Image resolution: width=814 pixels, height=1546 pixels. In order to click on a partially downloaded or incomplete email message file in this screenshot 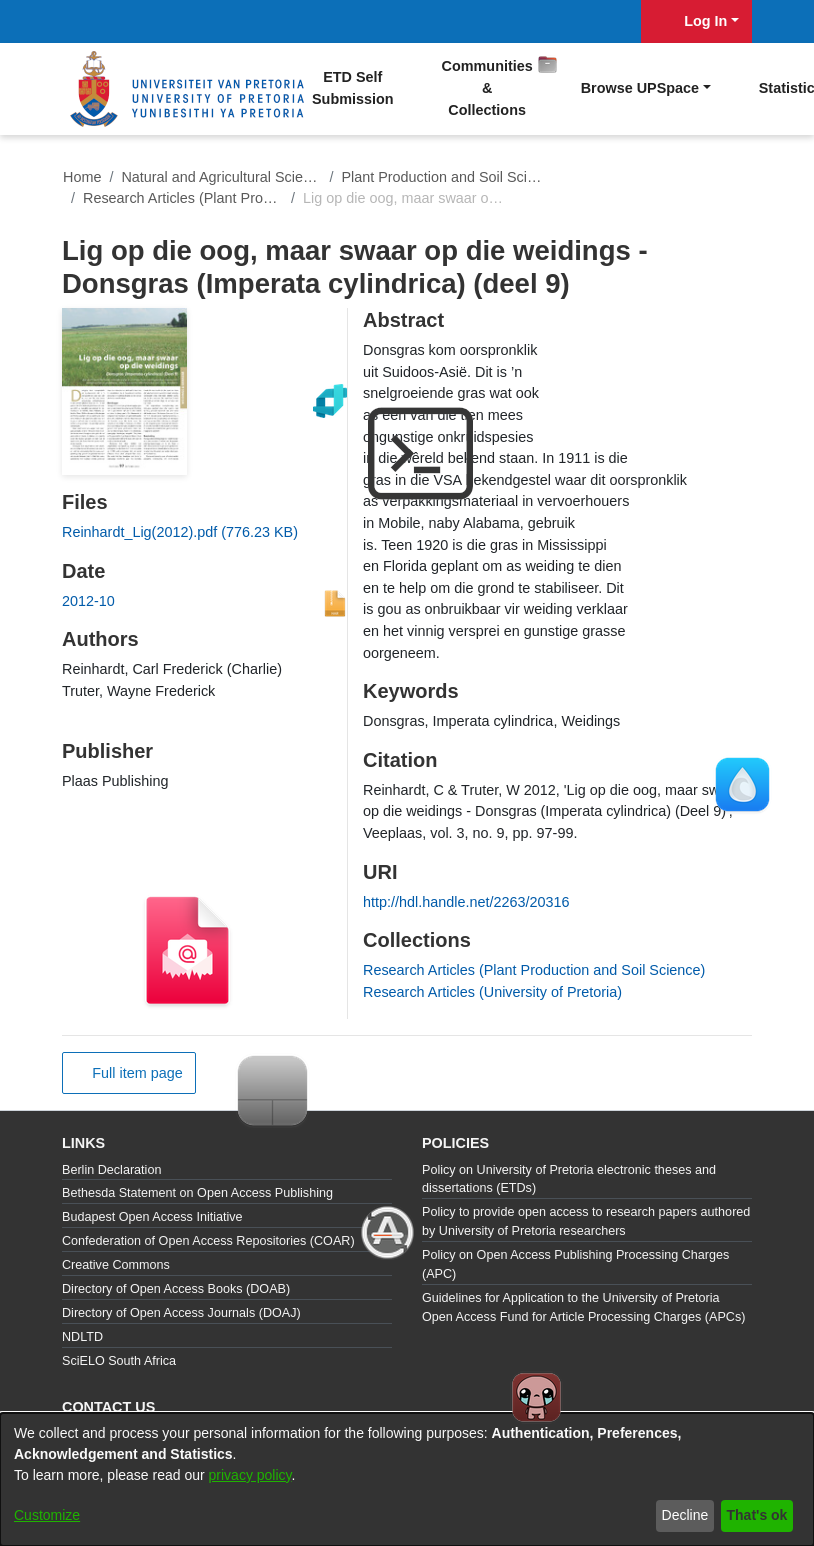, I will do `click(187, 952)`.